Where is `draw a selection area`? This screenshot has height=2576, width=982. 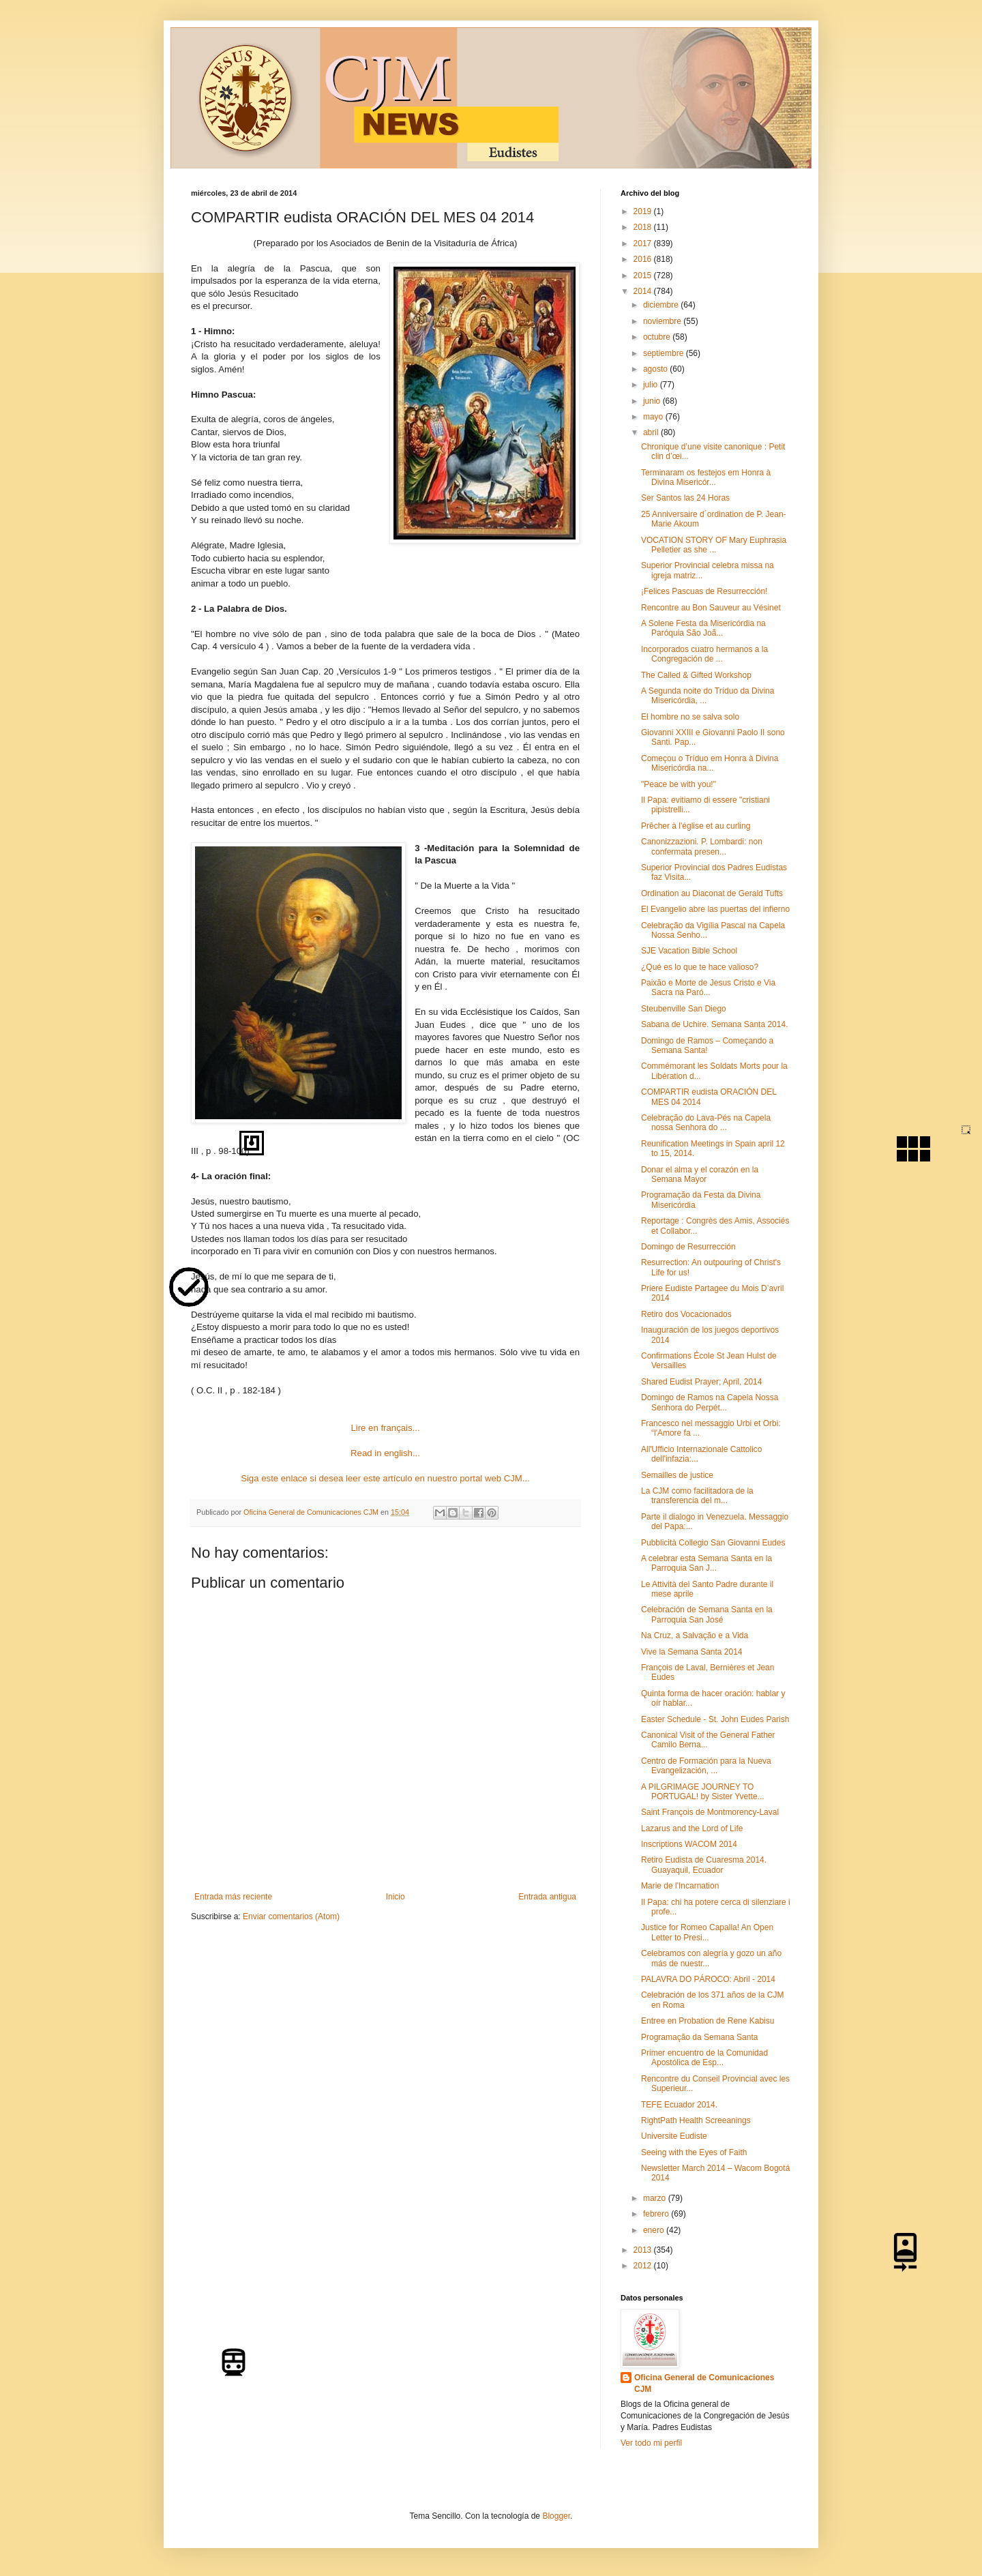
draw a selection area is located at coordinates (966, 1129).